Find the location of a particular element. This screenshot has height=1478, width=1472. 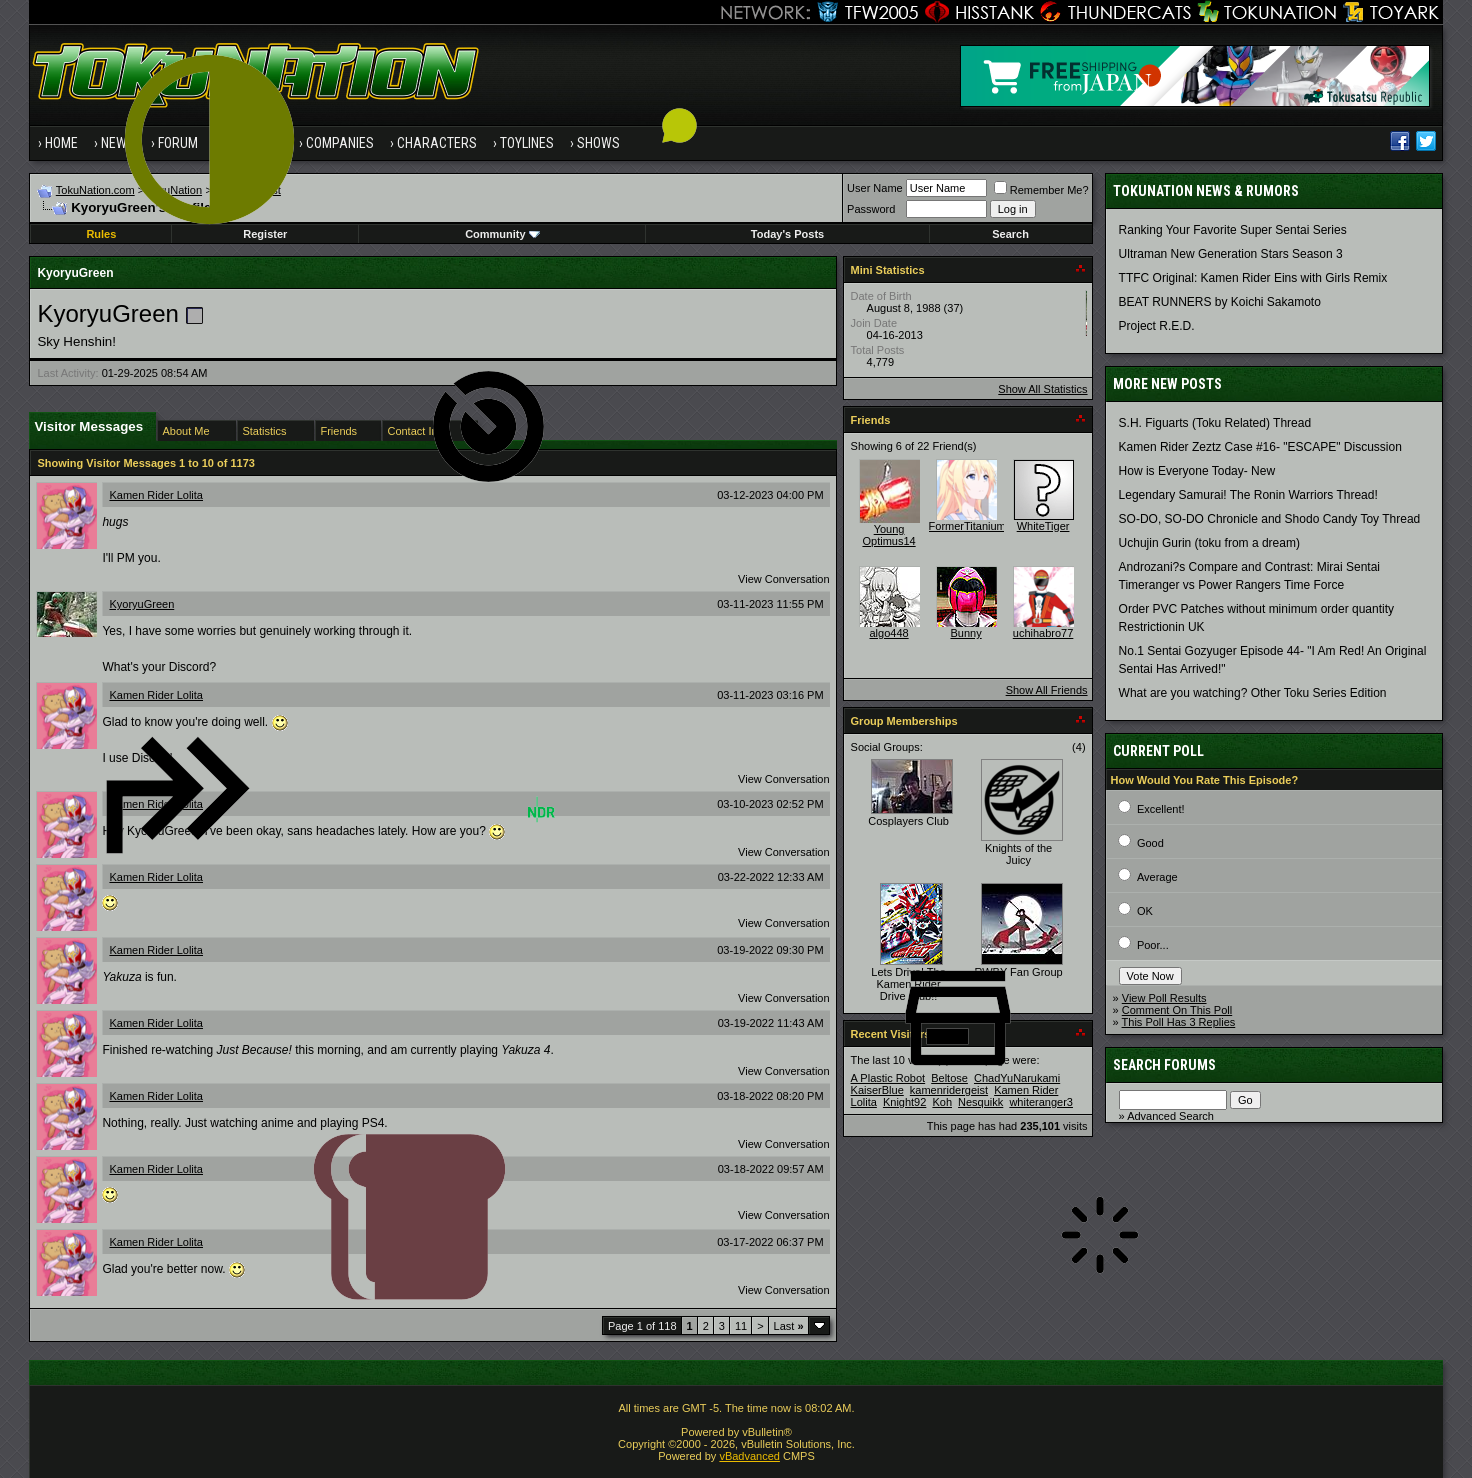

NDR (Norddeutscher Rundfunk) brand logo is located at coordinates (541, 809).